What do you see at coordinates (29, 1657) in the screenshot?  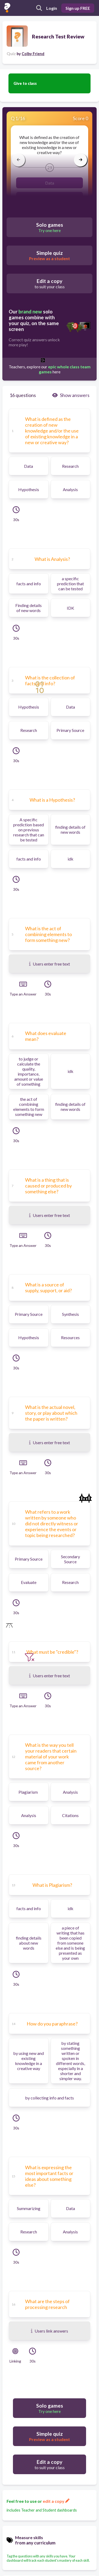 I see `clear all active filters` at bounding box center [29, 1657].